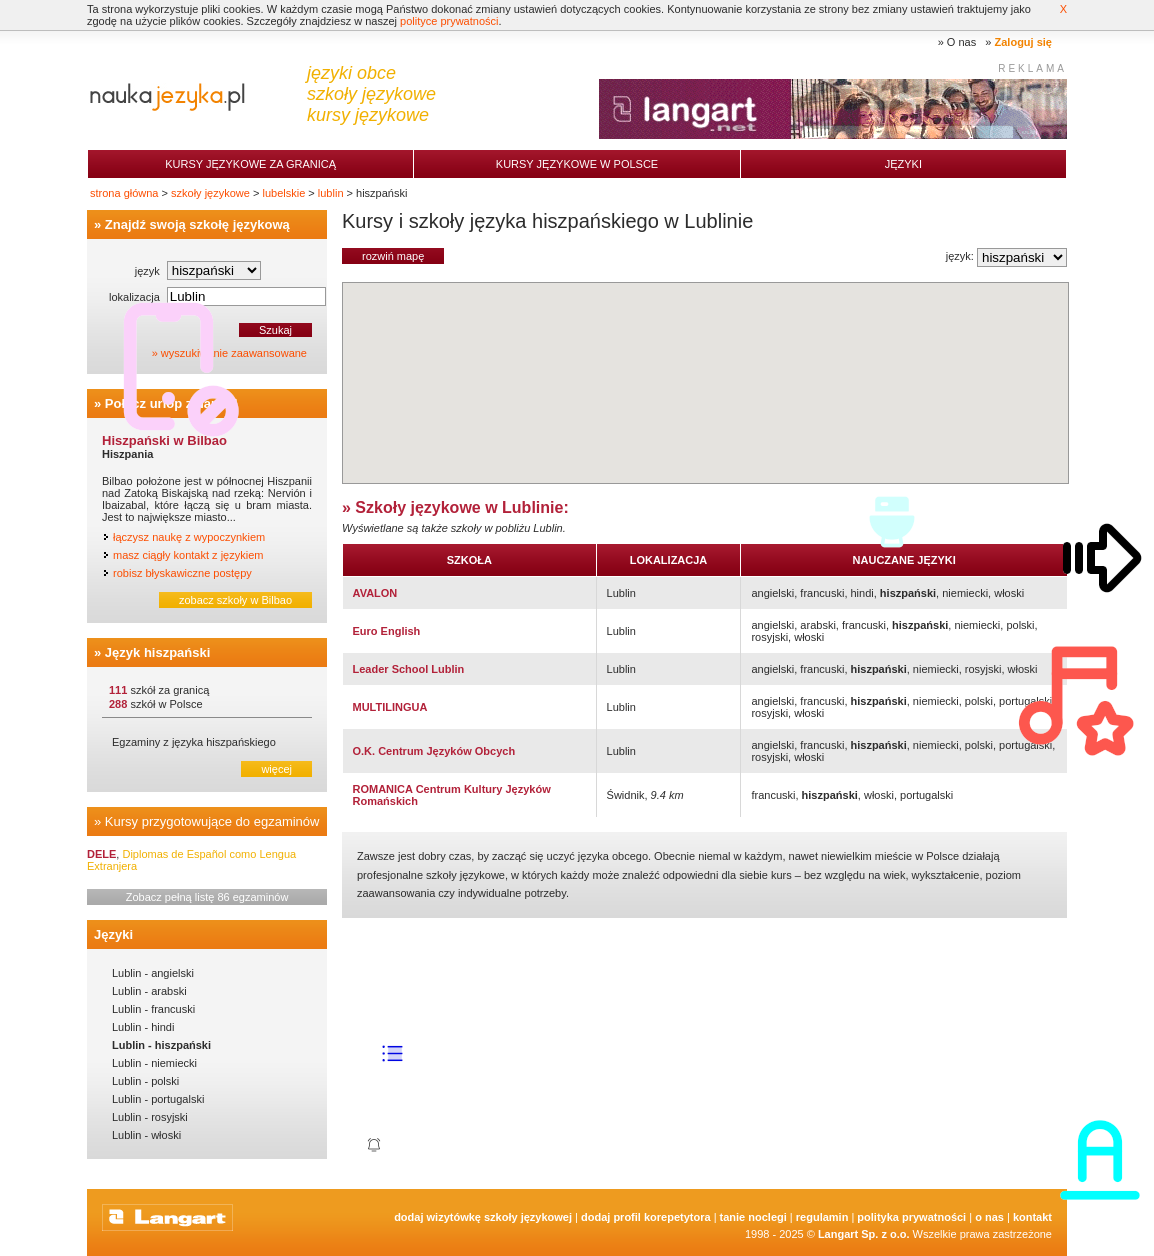 Image resolution: width=1154 pixels, height=1256 pixels. I want to click on new notification alert, so click(374, 1145).